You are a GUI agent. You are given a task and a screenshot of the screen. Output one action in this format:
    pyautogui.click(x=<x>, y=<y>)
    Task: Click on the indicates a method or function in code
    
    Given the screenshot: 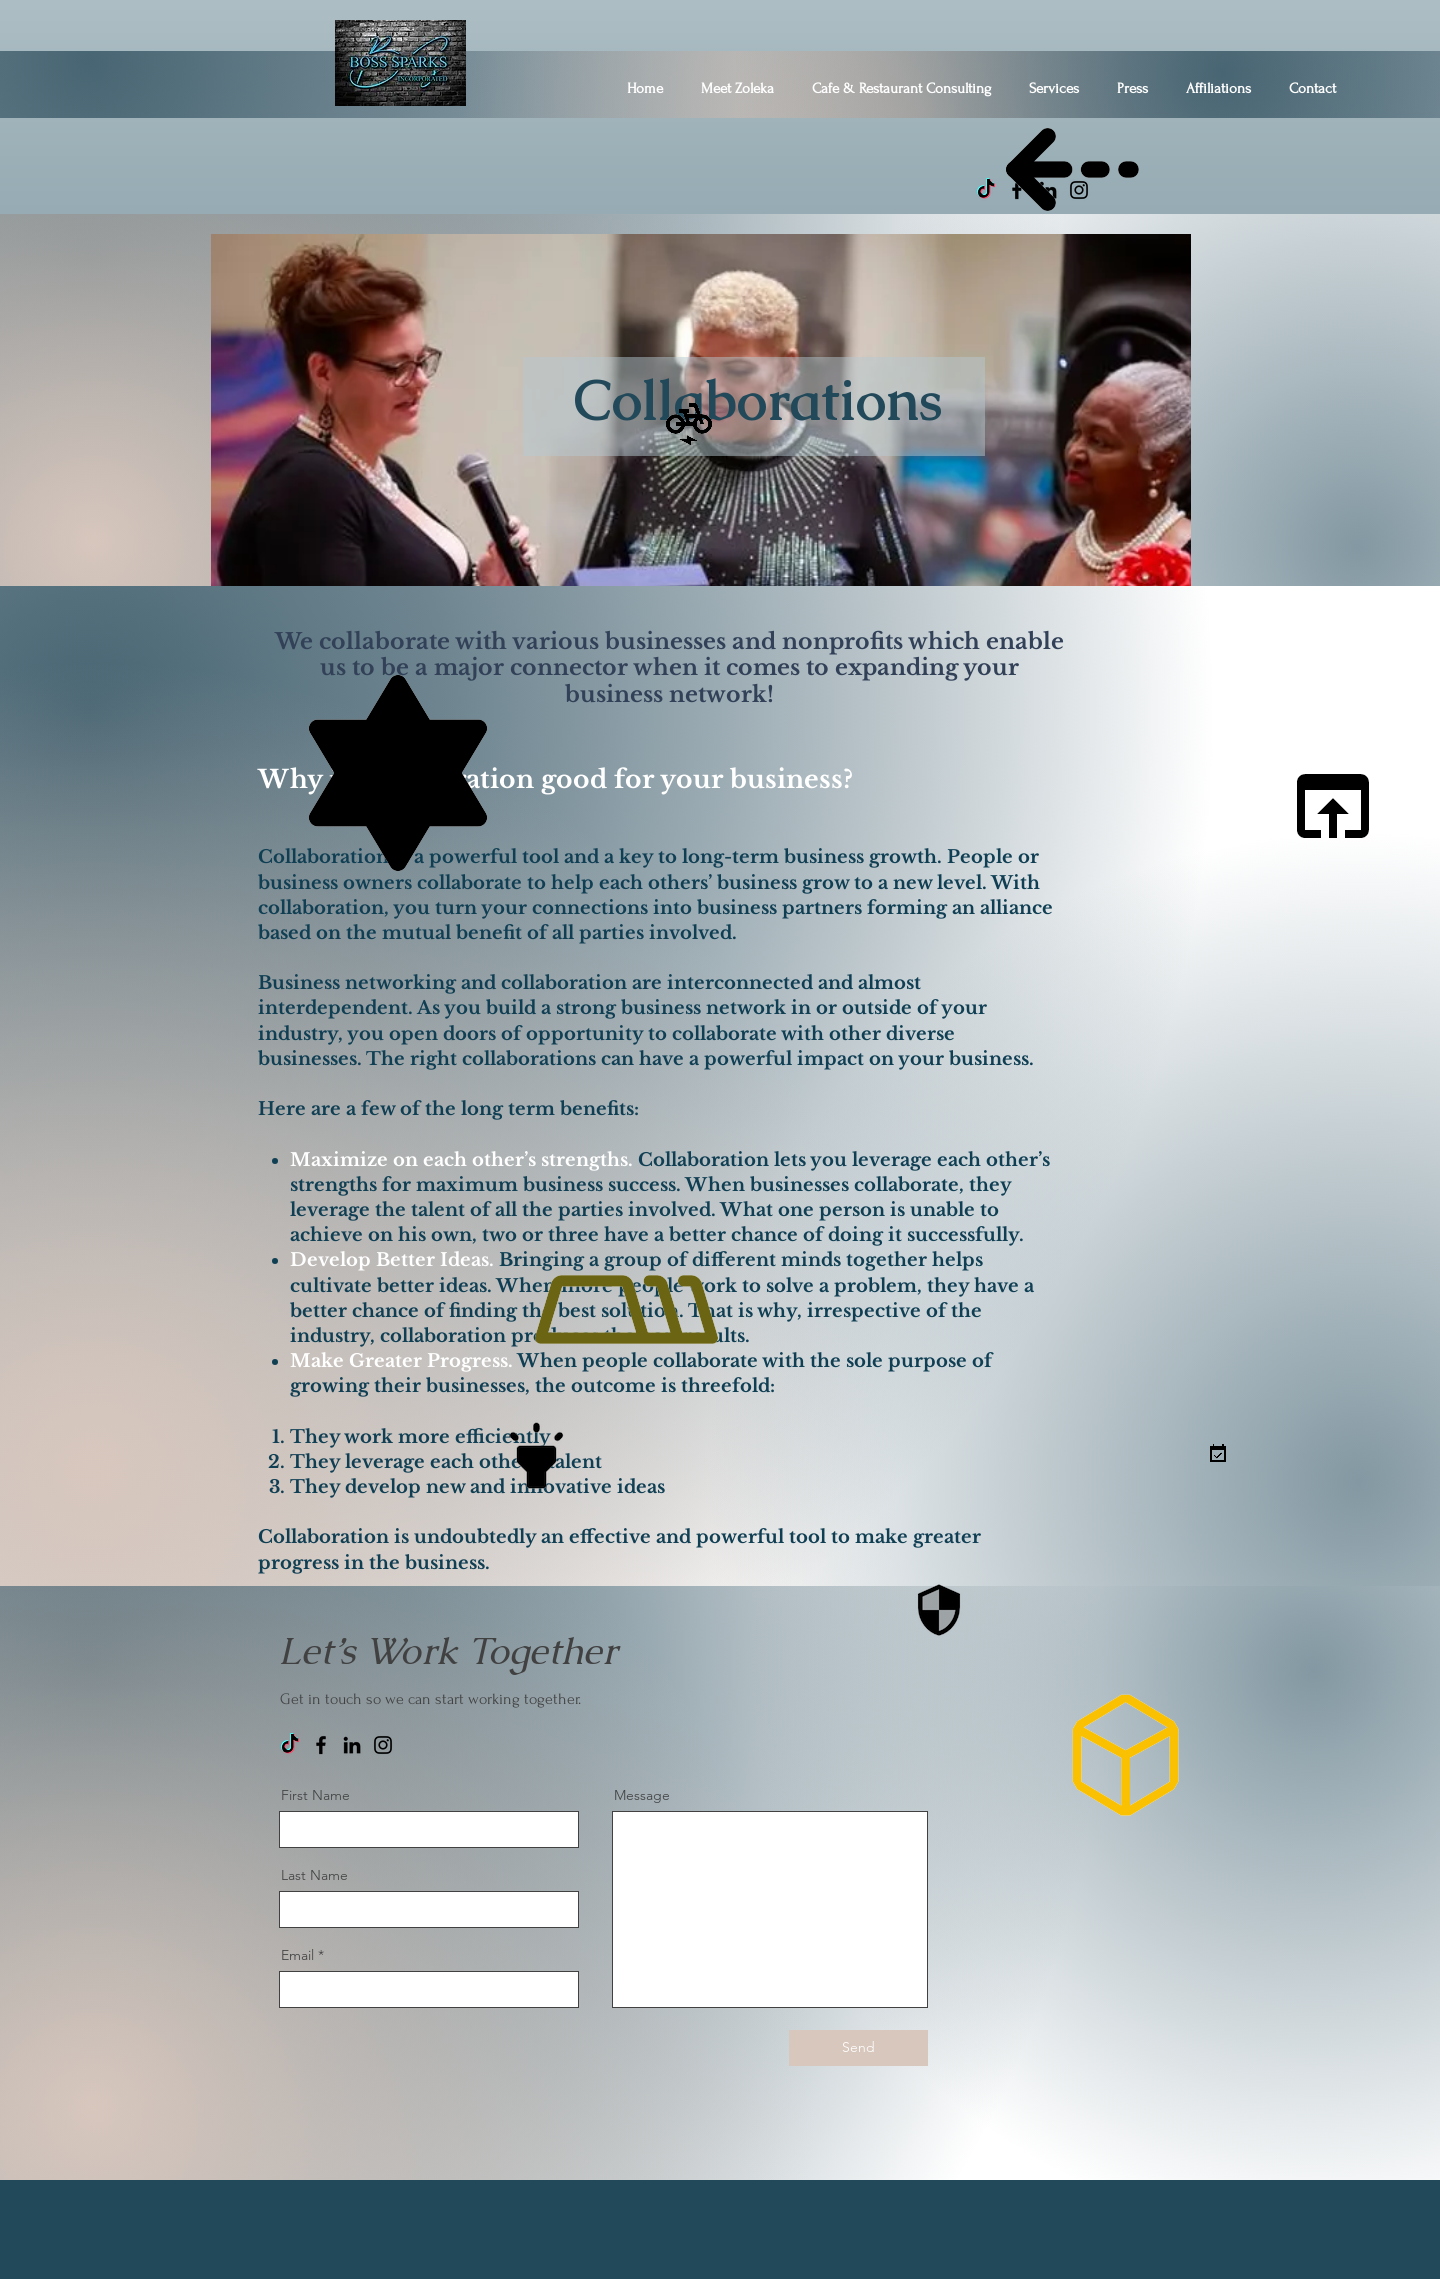 What is the action you would take?
    pyautogui.click(x=1125, y=1756)
    